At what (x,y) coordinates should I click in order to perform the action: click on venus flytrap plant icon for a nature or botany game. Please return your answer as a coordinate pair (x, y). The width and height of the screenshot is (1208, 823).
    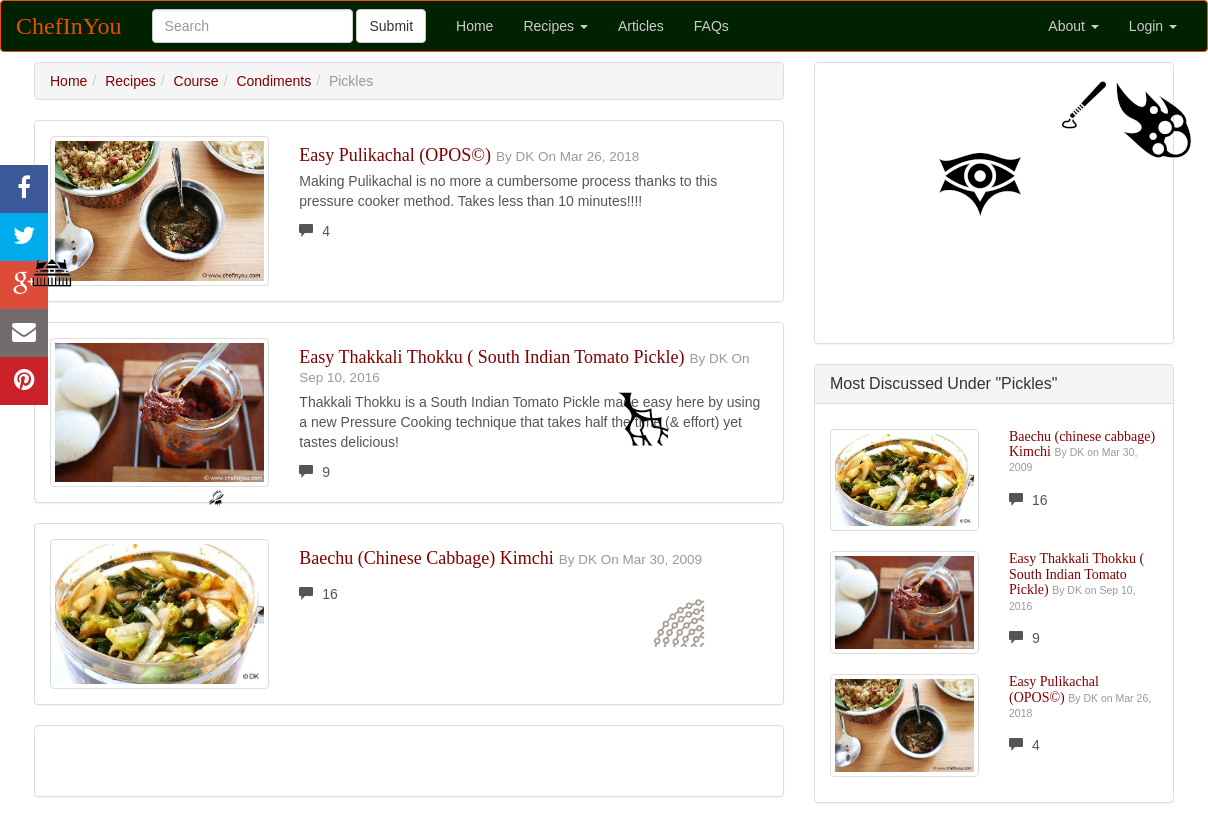
    Looking at the image, I should click on (216, 497).